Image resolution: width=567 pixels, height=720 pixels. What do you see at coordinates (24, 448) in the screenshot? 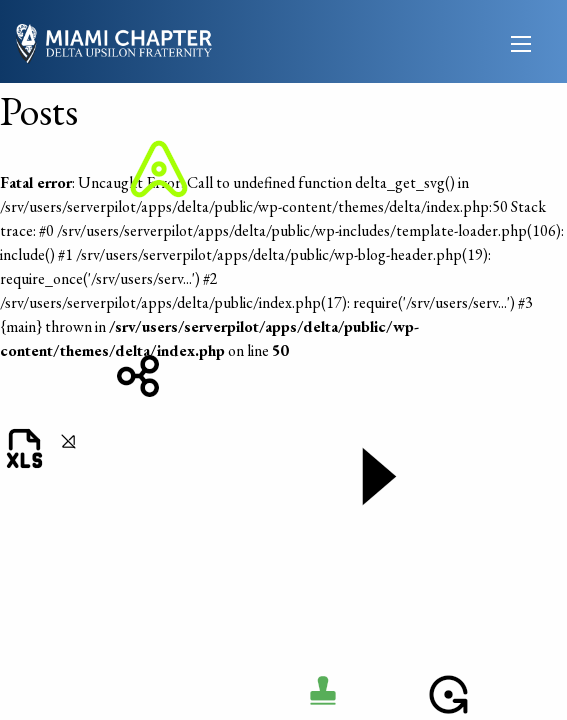
I see `indicates an Excel spreadsheet file` at bounding box center [24, 448].